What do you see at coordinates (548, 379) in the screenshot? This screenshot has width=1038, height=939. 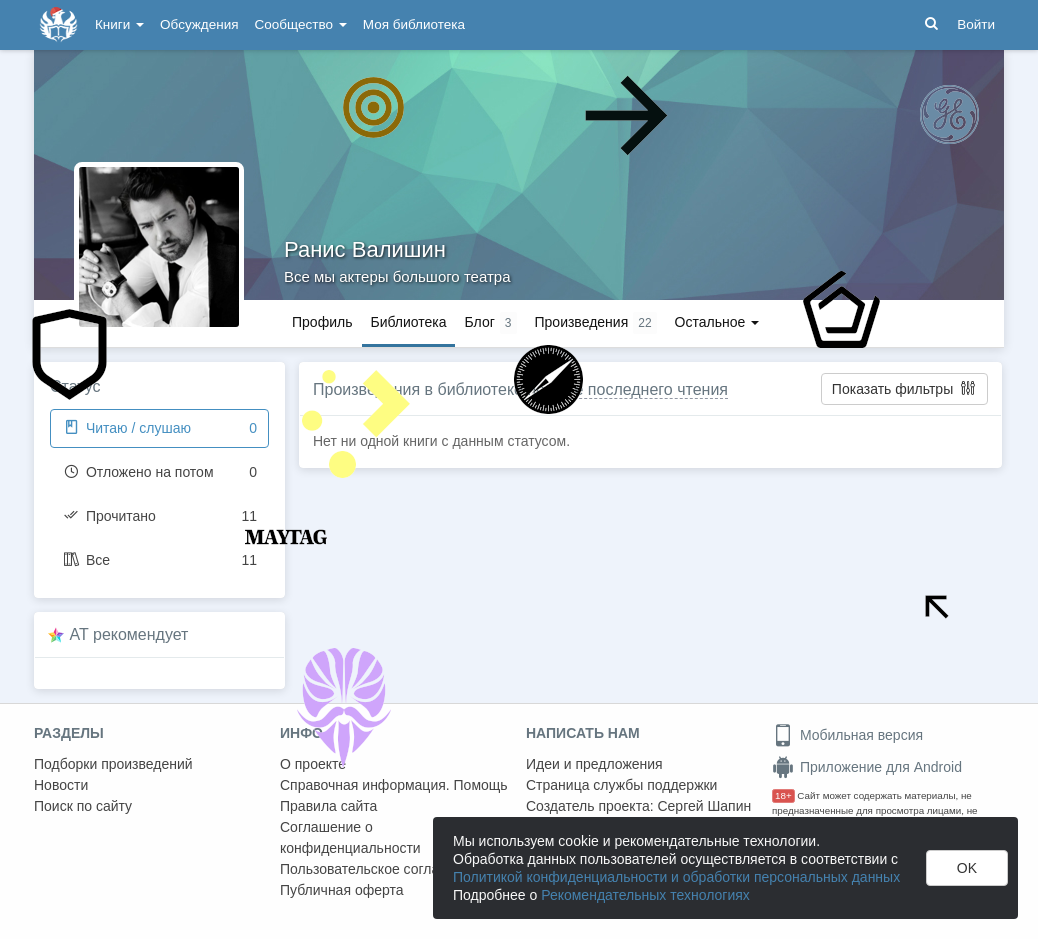 I see `open Safari web browser` at bounding box center [548, 379].